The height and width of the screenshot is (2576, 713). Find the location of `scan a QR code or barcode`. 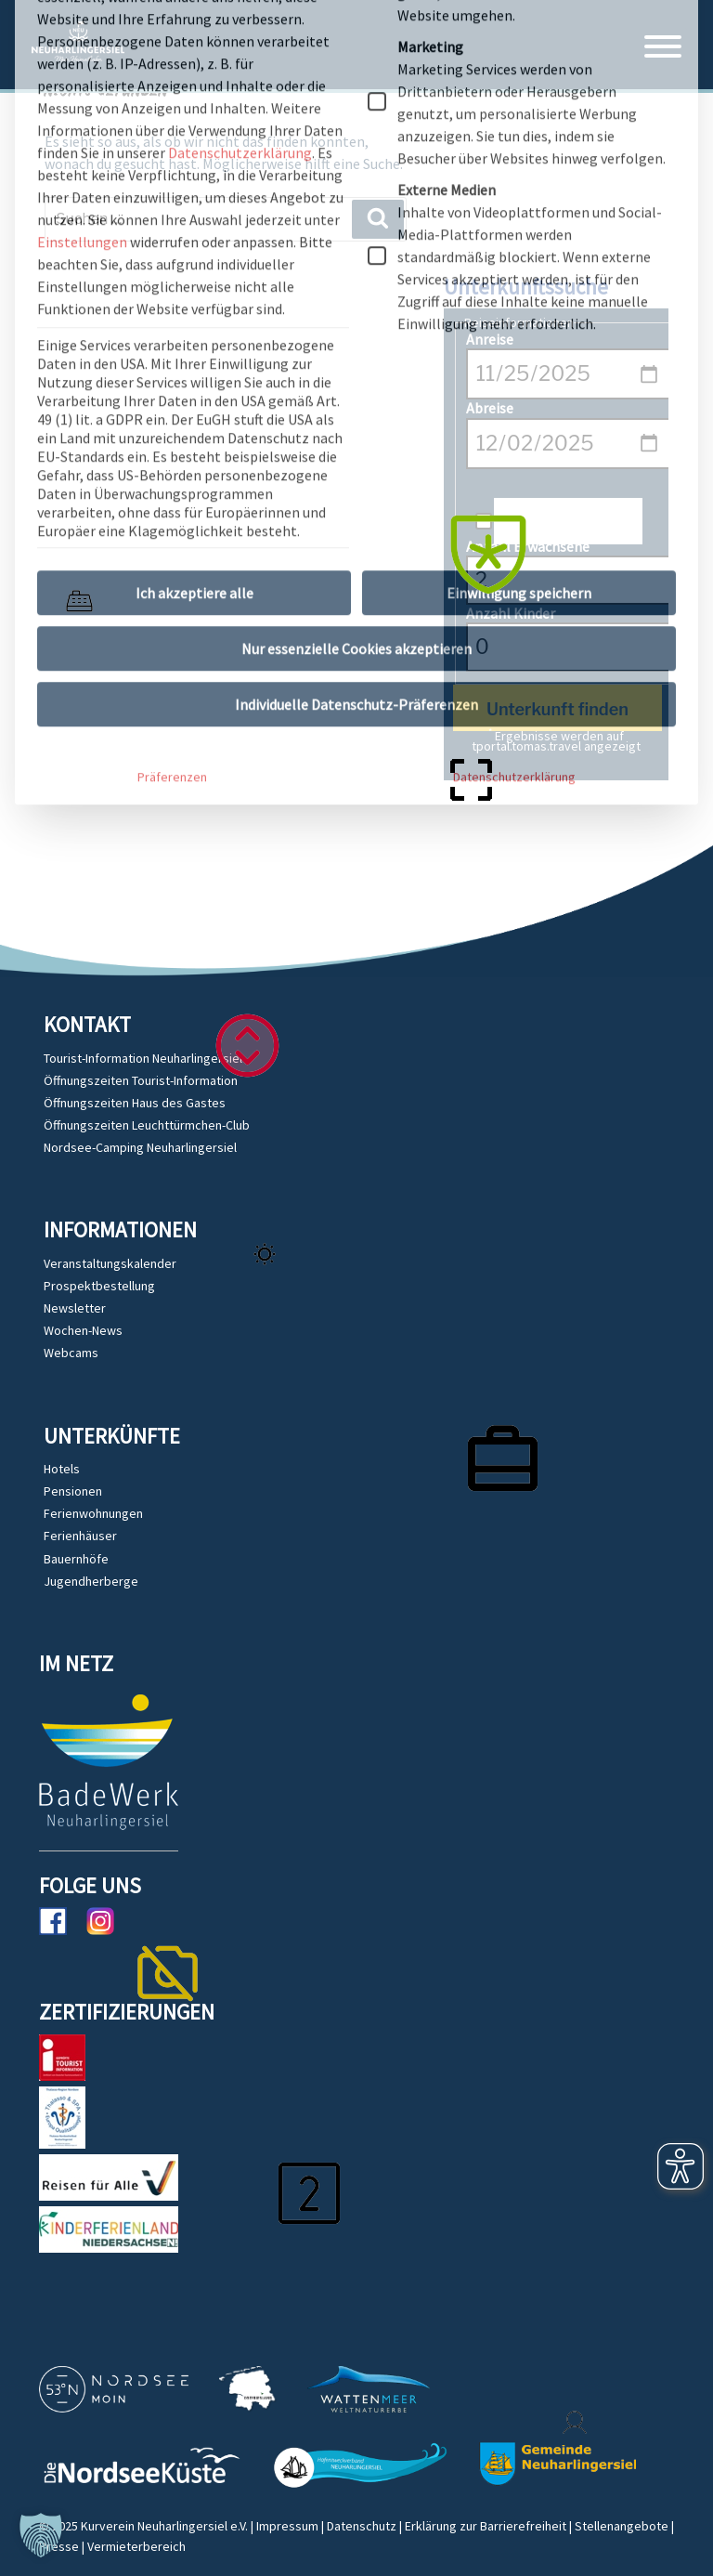

scan a QR code or barcode is located at coordinates (471, 779).